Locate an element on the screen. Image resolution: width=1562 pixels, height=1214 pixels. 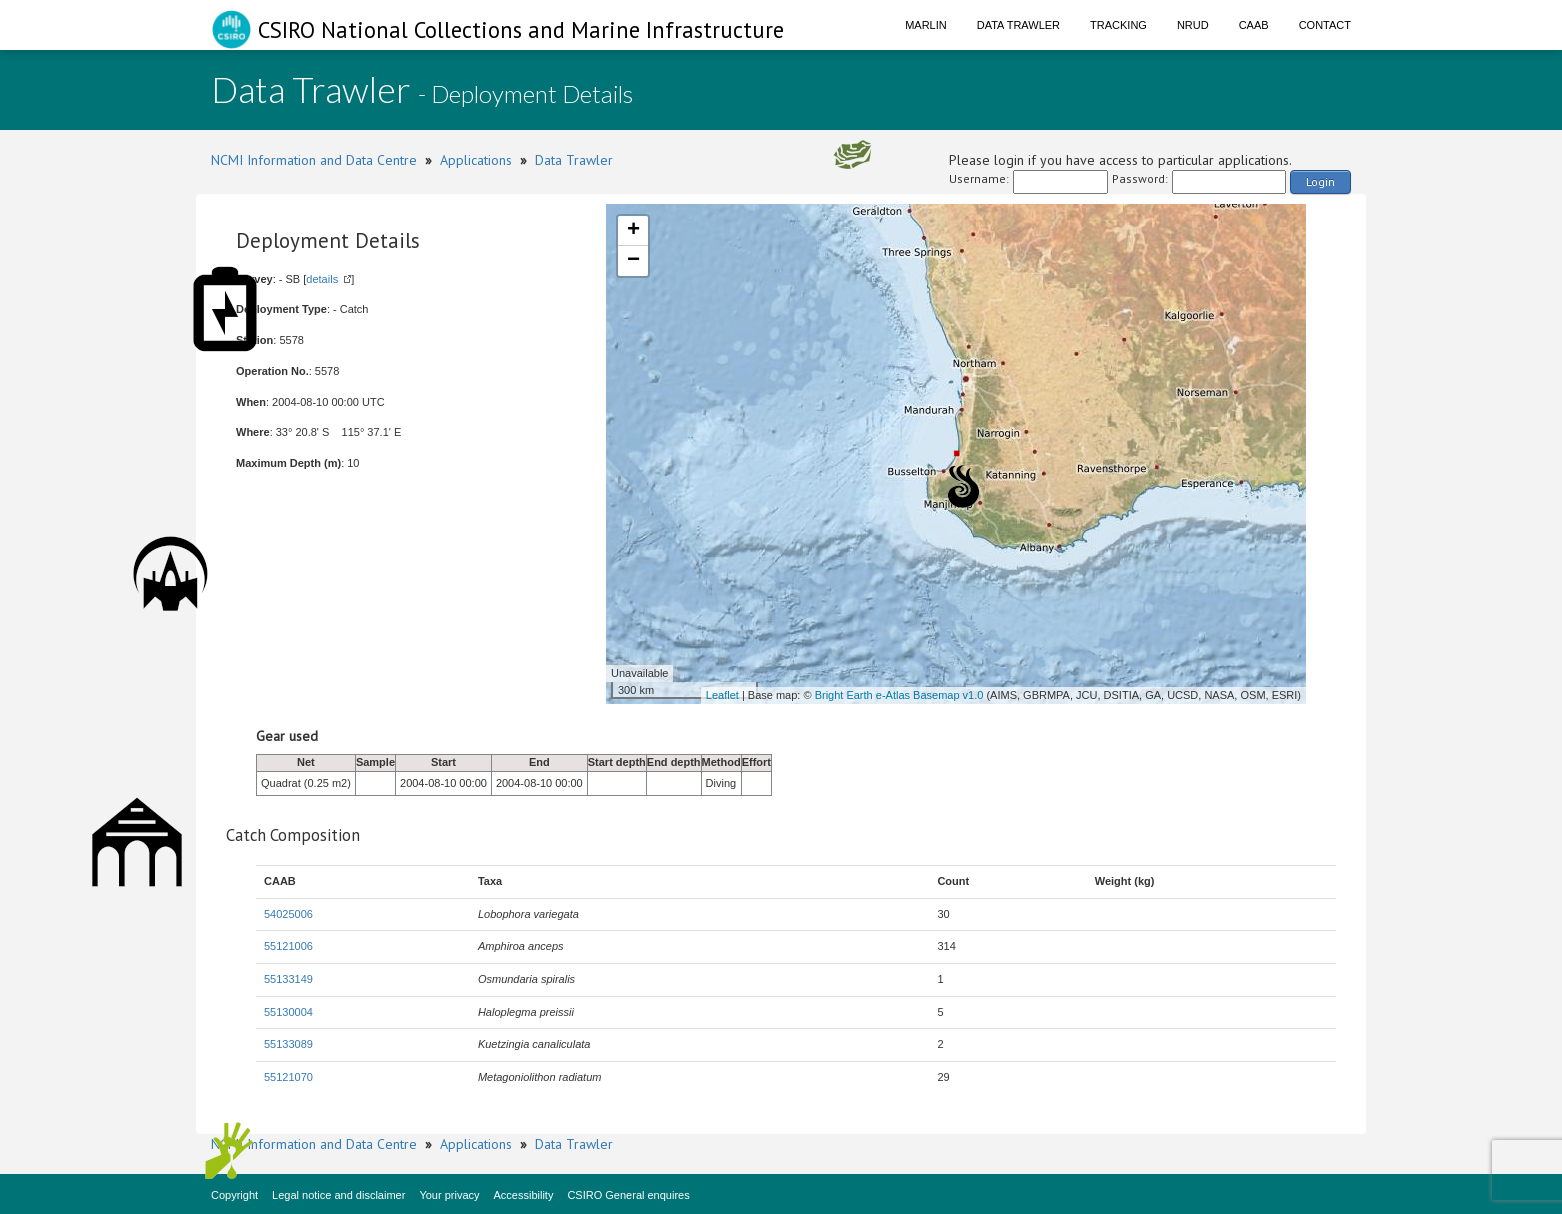
indicates a stigmata or sacred wound status effect is located at coordinates (234, 1150).